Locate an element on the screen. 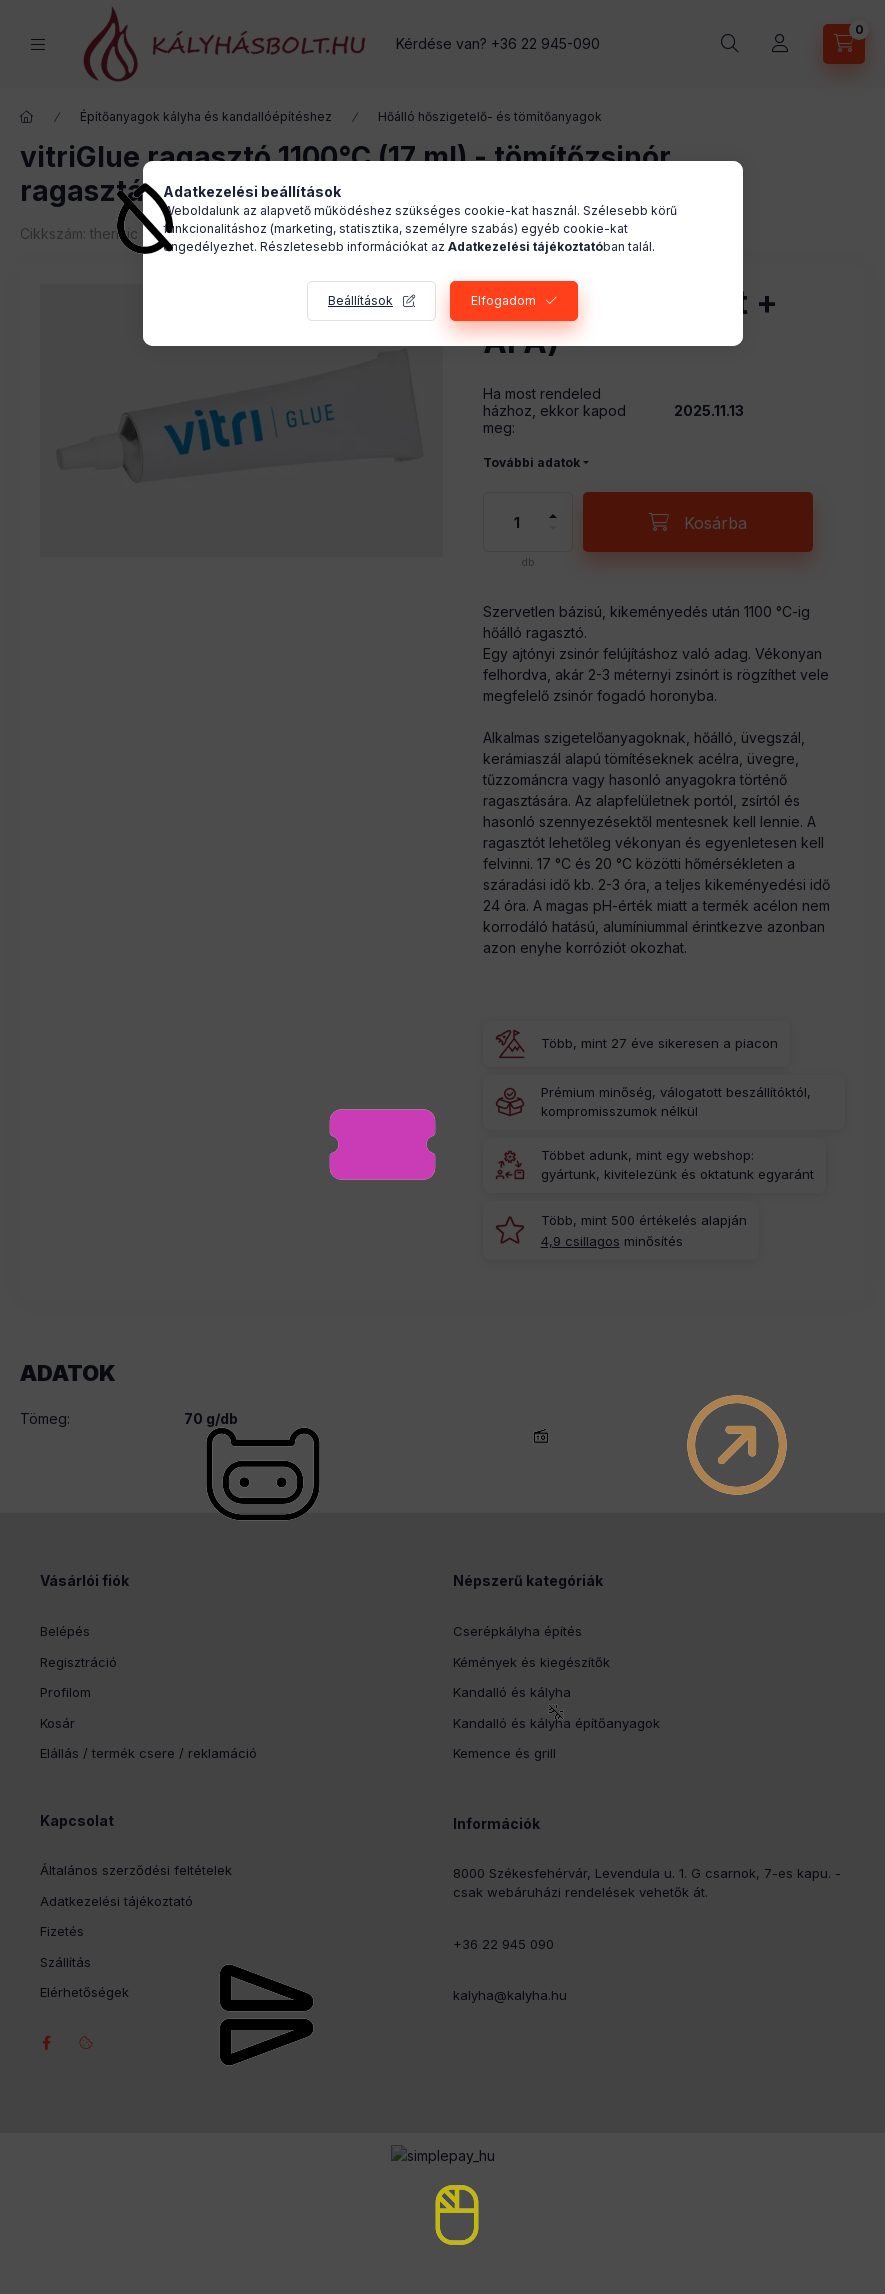  flip image vertically is located at coordinates (263, 2015).